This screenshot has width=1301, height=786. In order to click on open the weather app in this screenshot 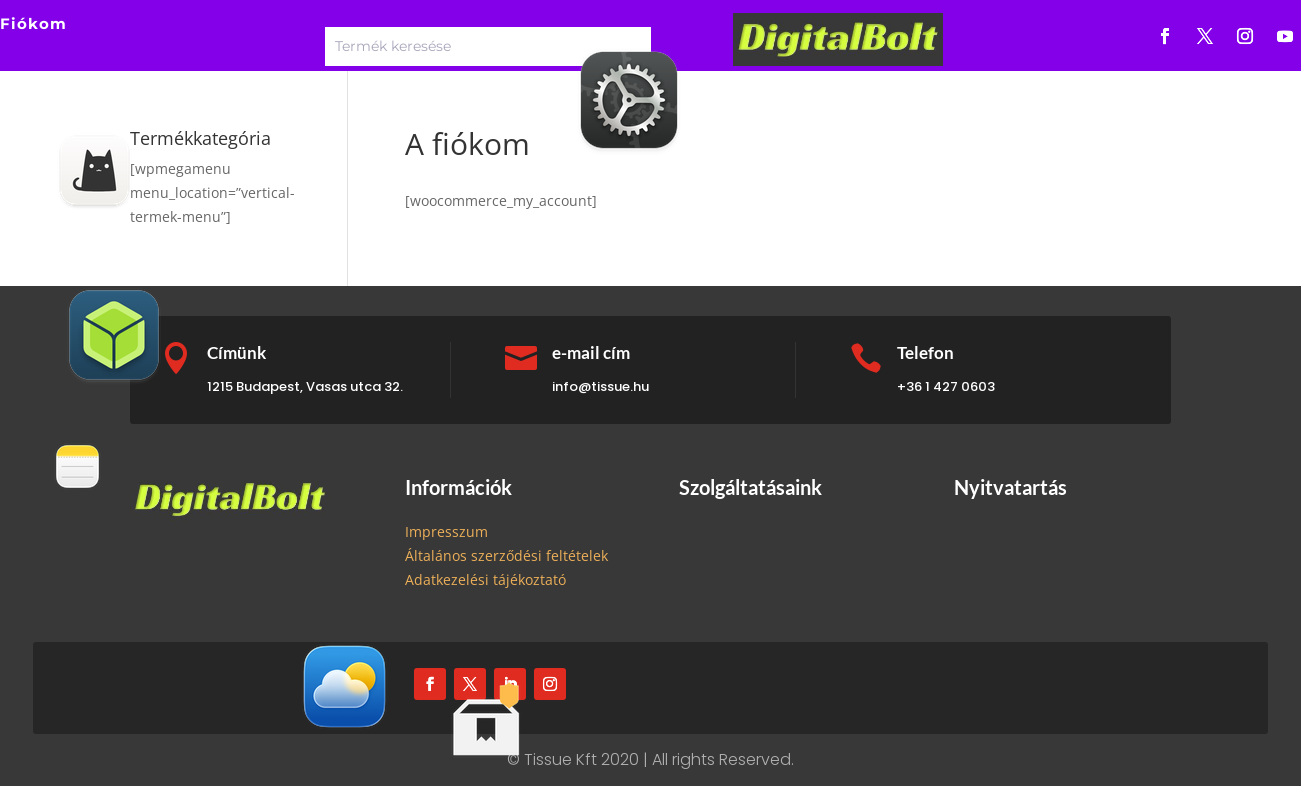, I will do `click(344, 686)`.